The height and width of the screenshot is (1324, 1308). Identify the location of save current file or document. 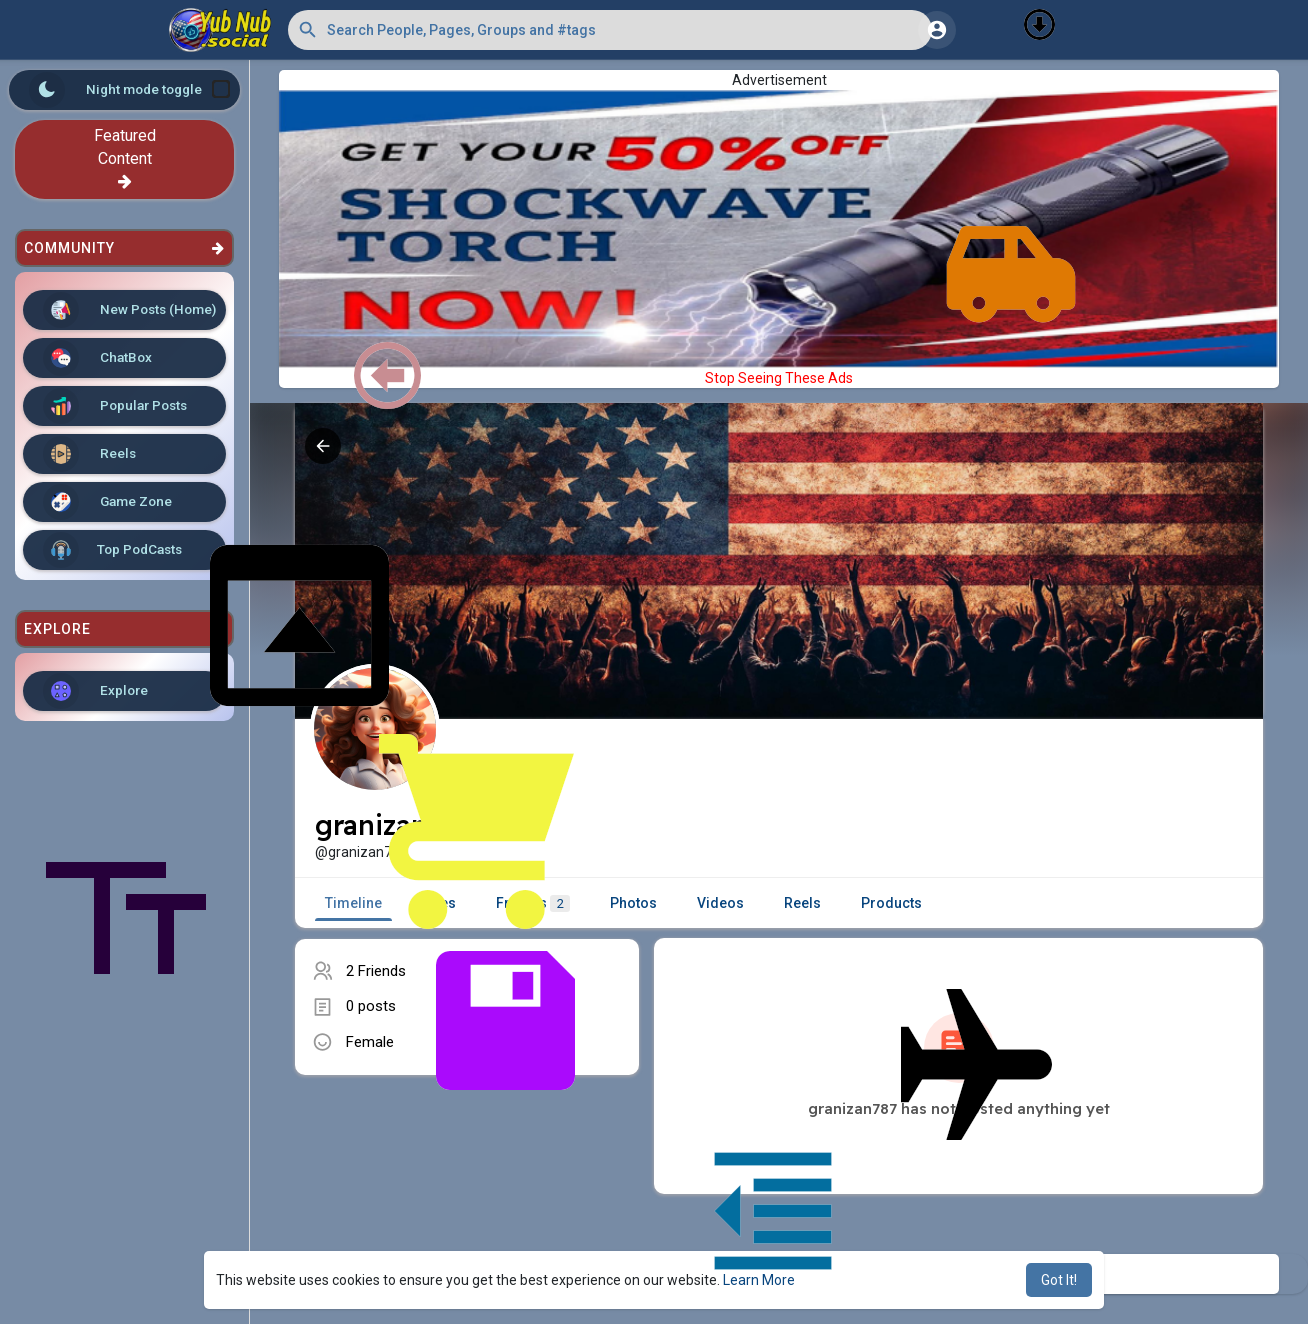
(505, 1020).